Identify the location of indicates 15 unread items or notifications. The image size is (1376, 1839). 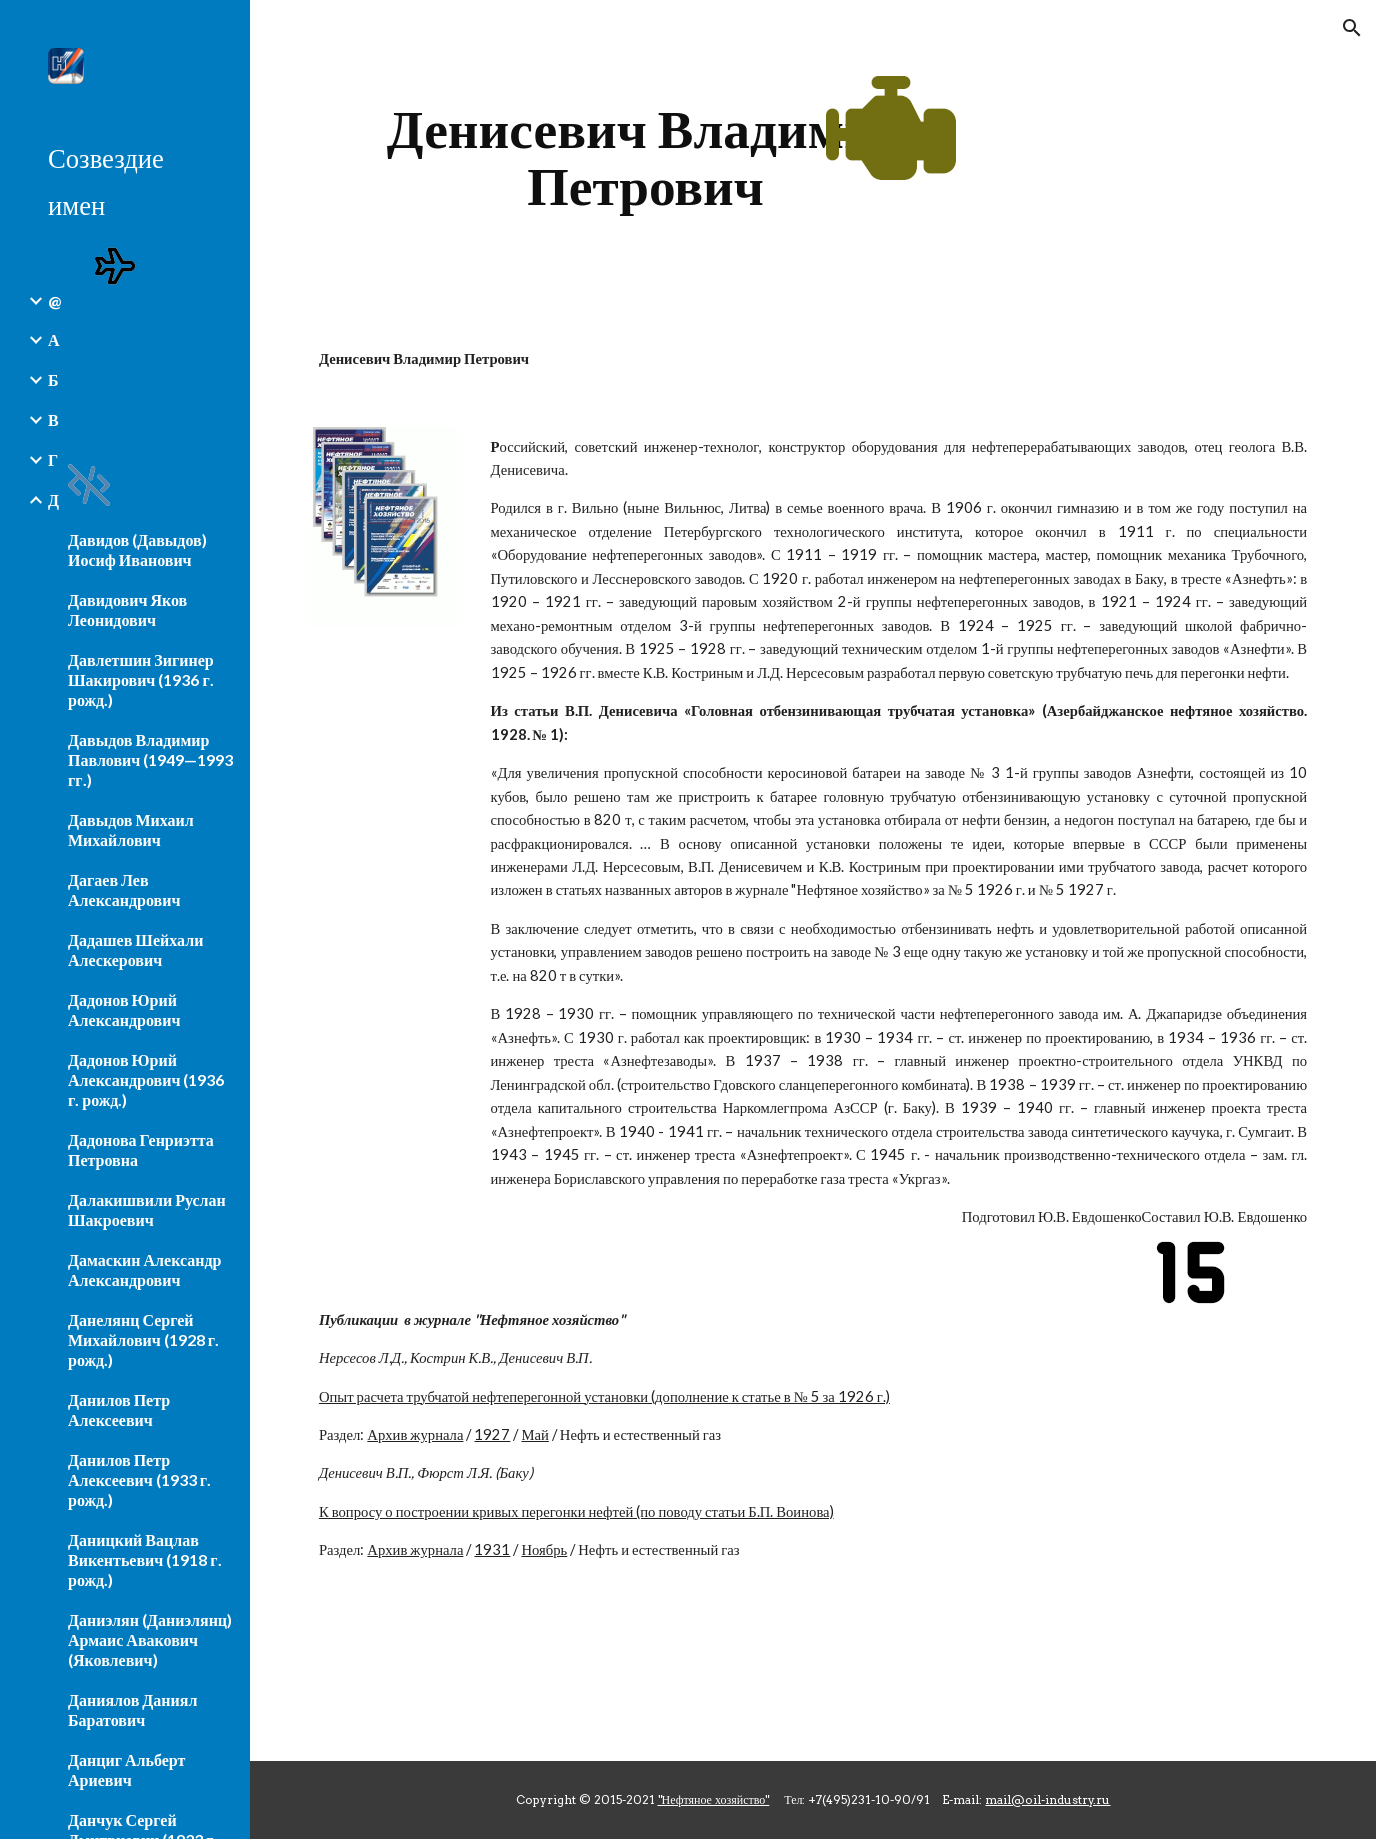
(1187, 1272).